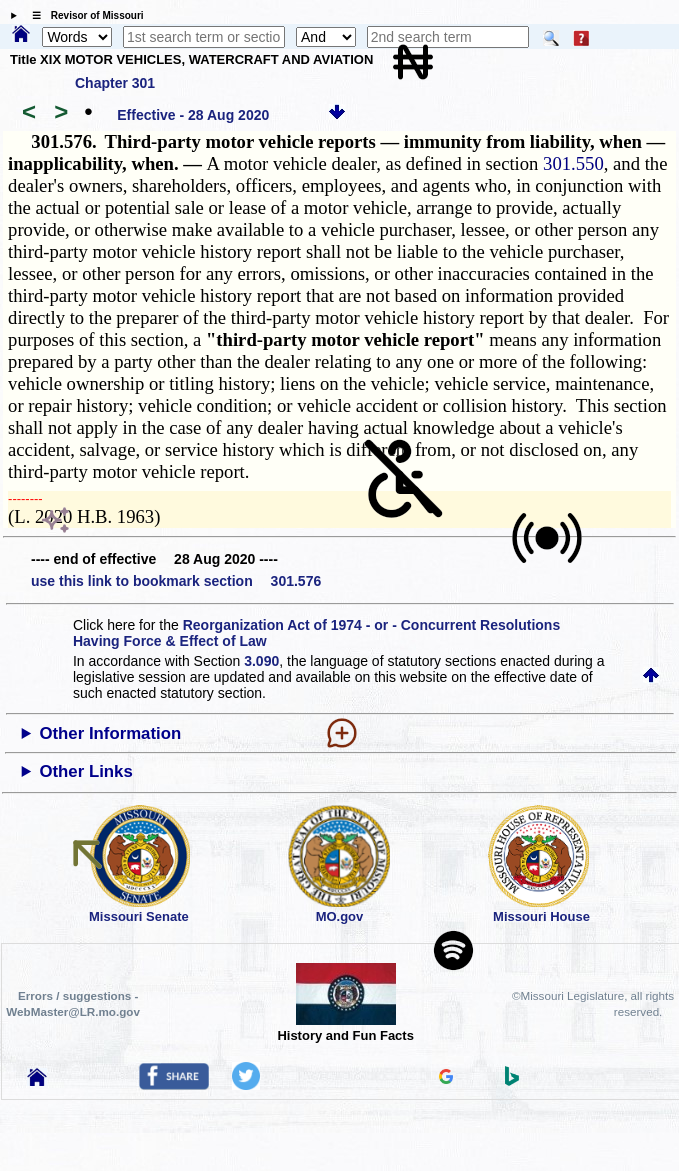 This screenshot has width=679, height=1171. Describe the element at coordinates (56, 520) in the screenshot. I see `indicates AI-generated or enhanced content` at that location.